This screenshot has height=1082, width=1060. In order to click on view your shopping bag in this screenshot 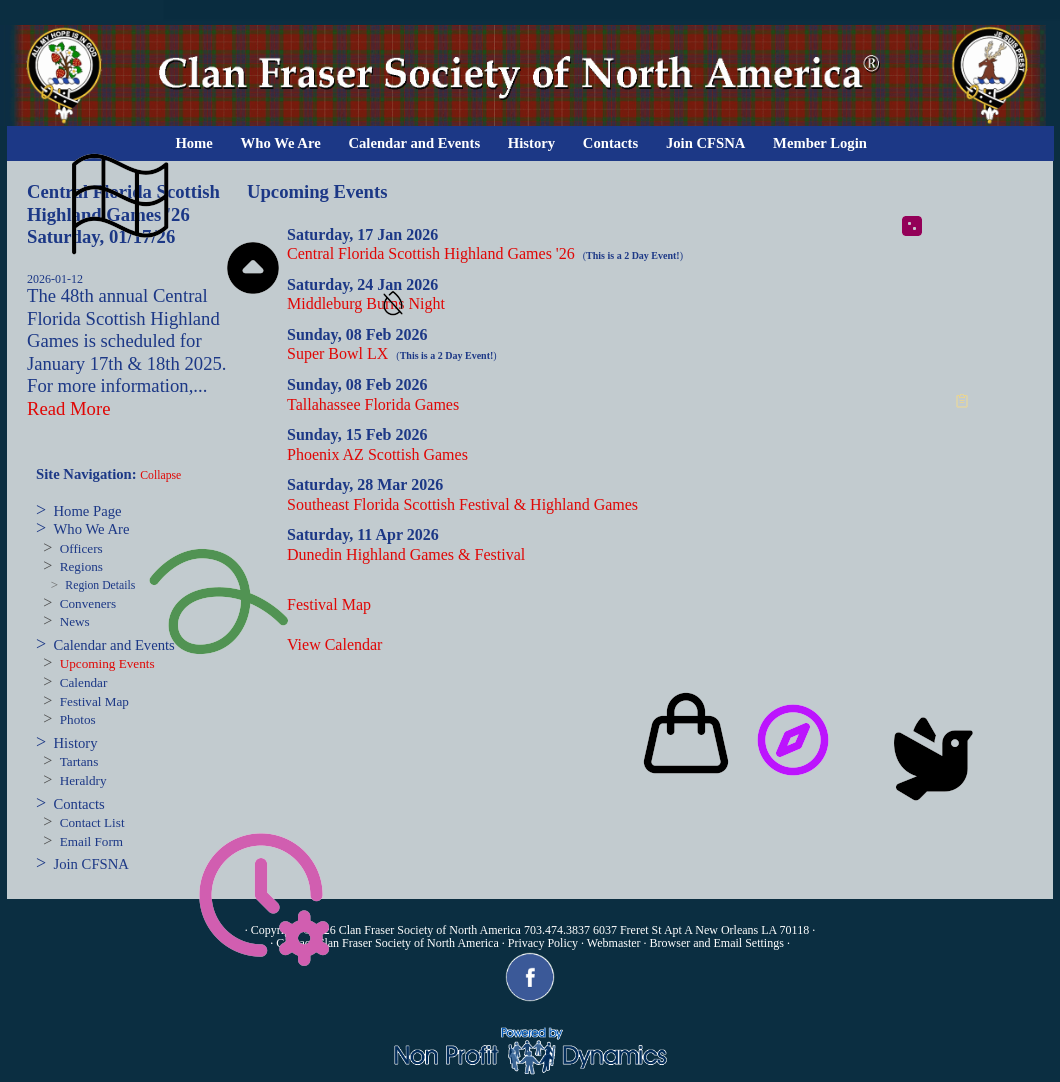, I will do `click(686, 735)`.